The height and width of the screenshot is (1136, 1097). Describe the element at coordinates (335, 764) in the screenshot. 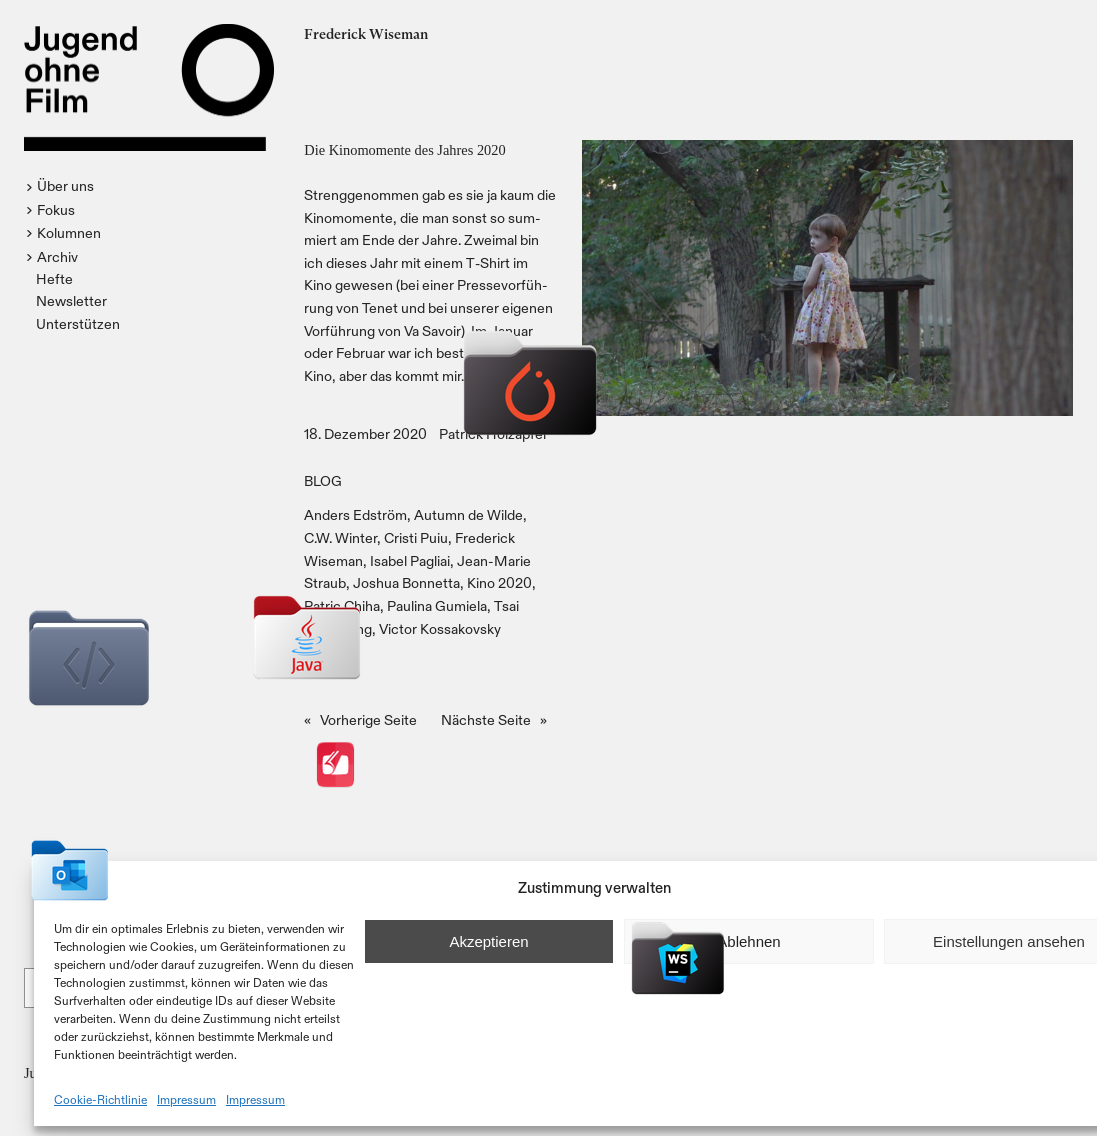

I see `an eps vector file` at that location.